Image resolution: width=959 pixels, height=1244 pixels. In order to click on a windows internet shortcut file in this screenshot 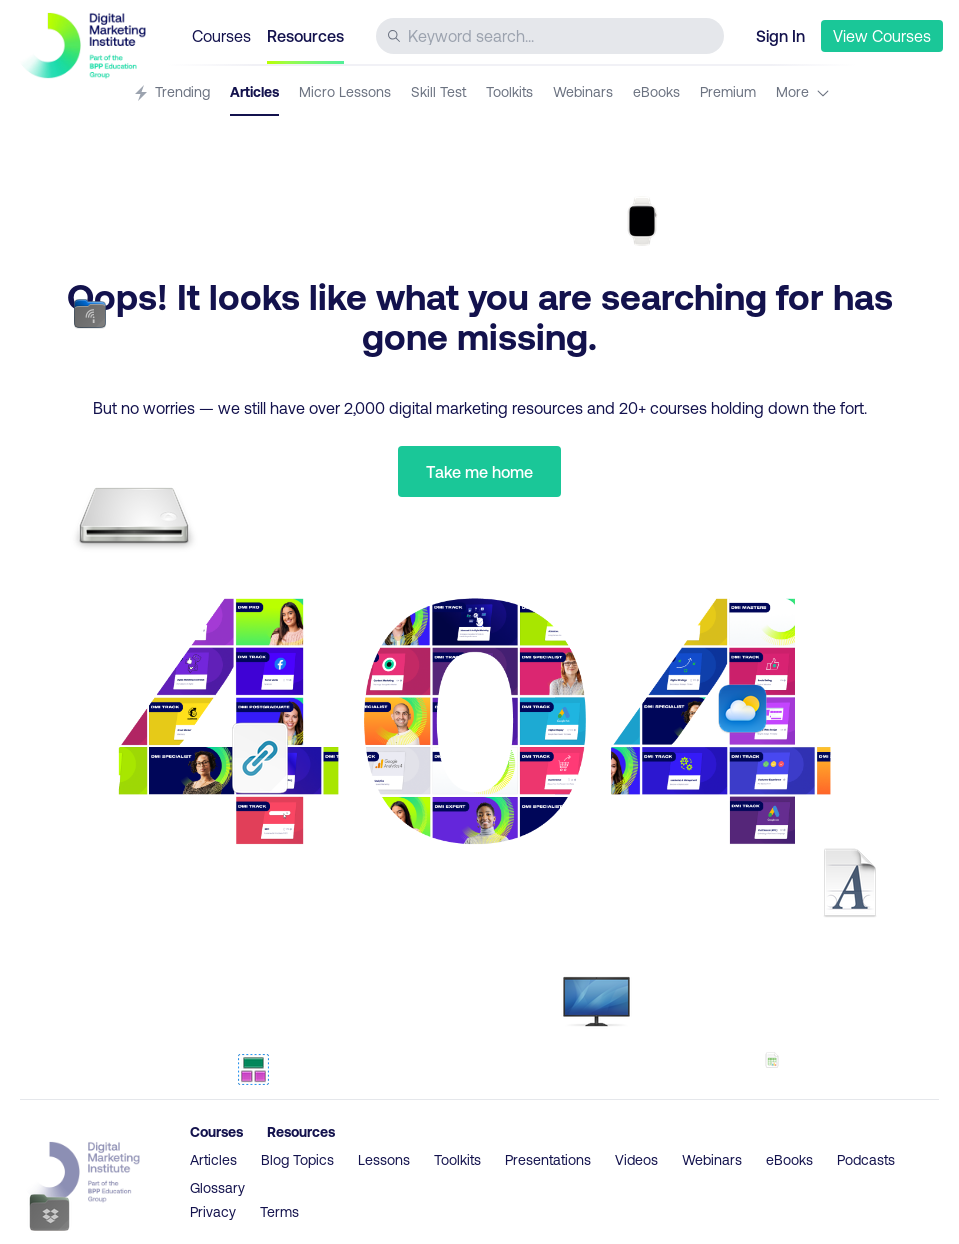, I will do `click(260, 758)`.